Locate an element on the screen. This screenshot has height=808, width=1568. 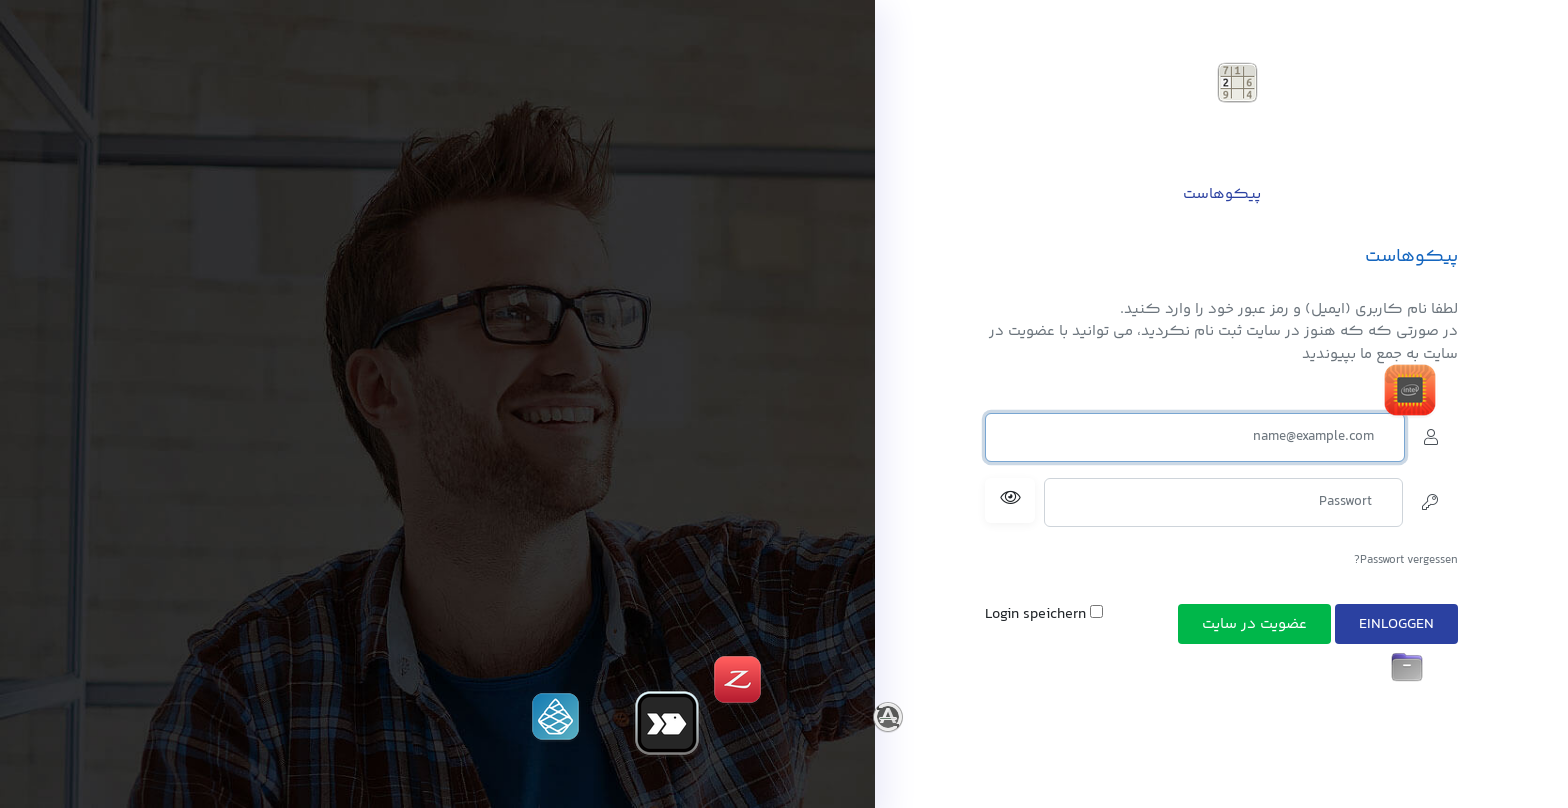
launch gnome sudoku puzzle game is located at coordinates (1237, 82).